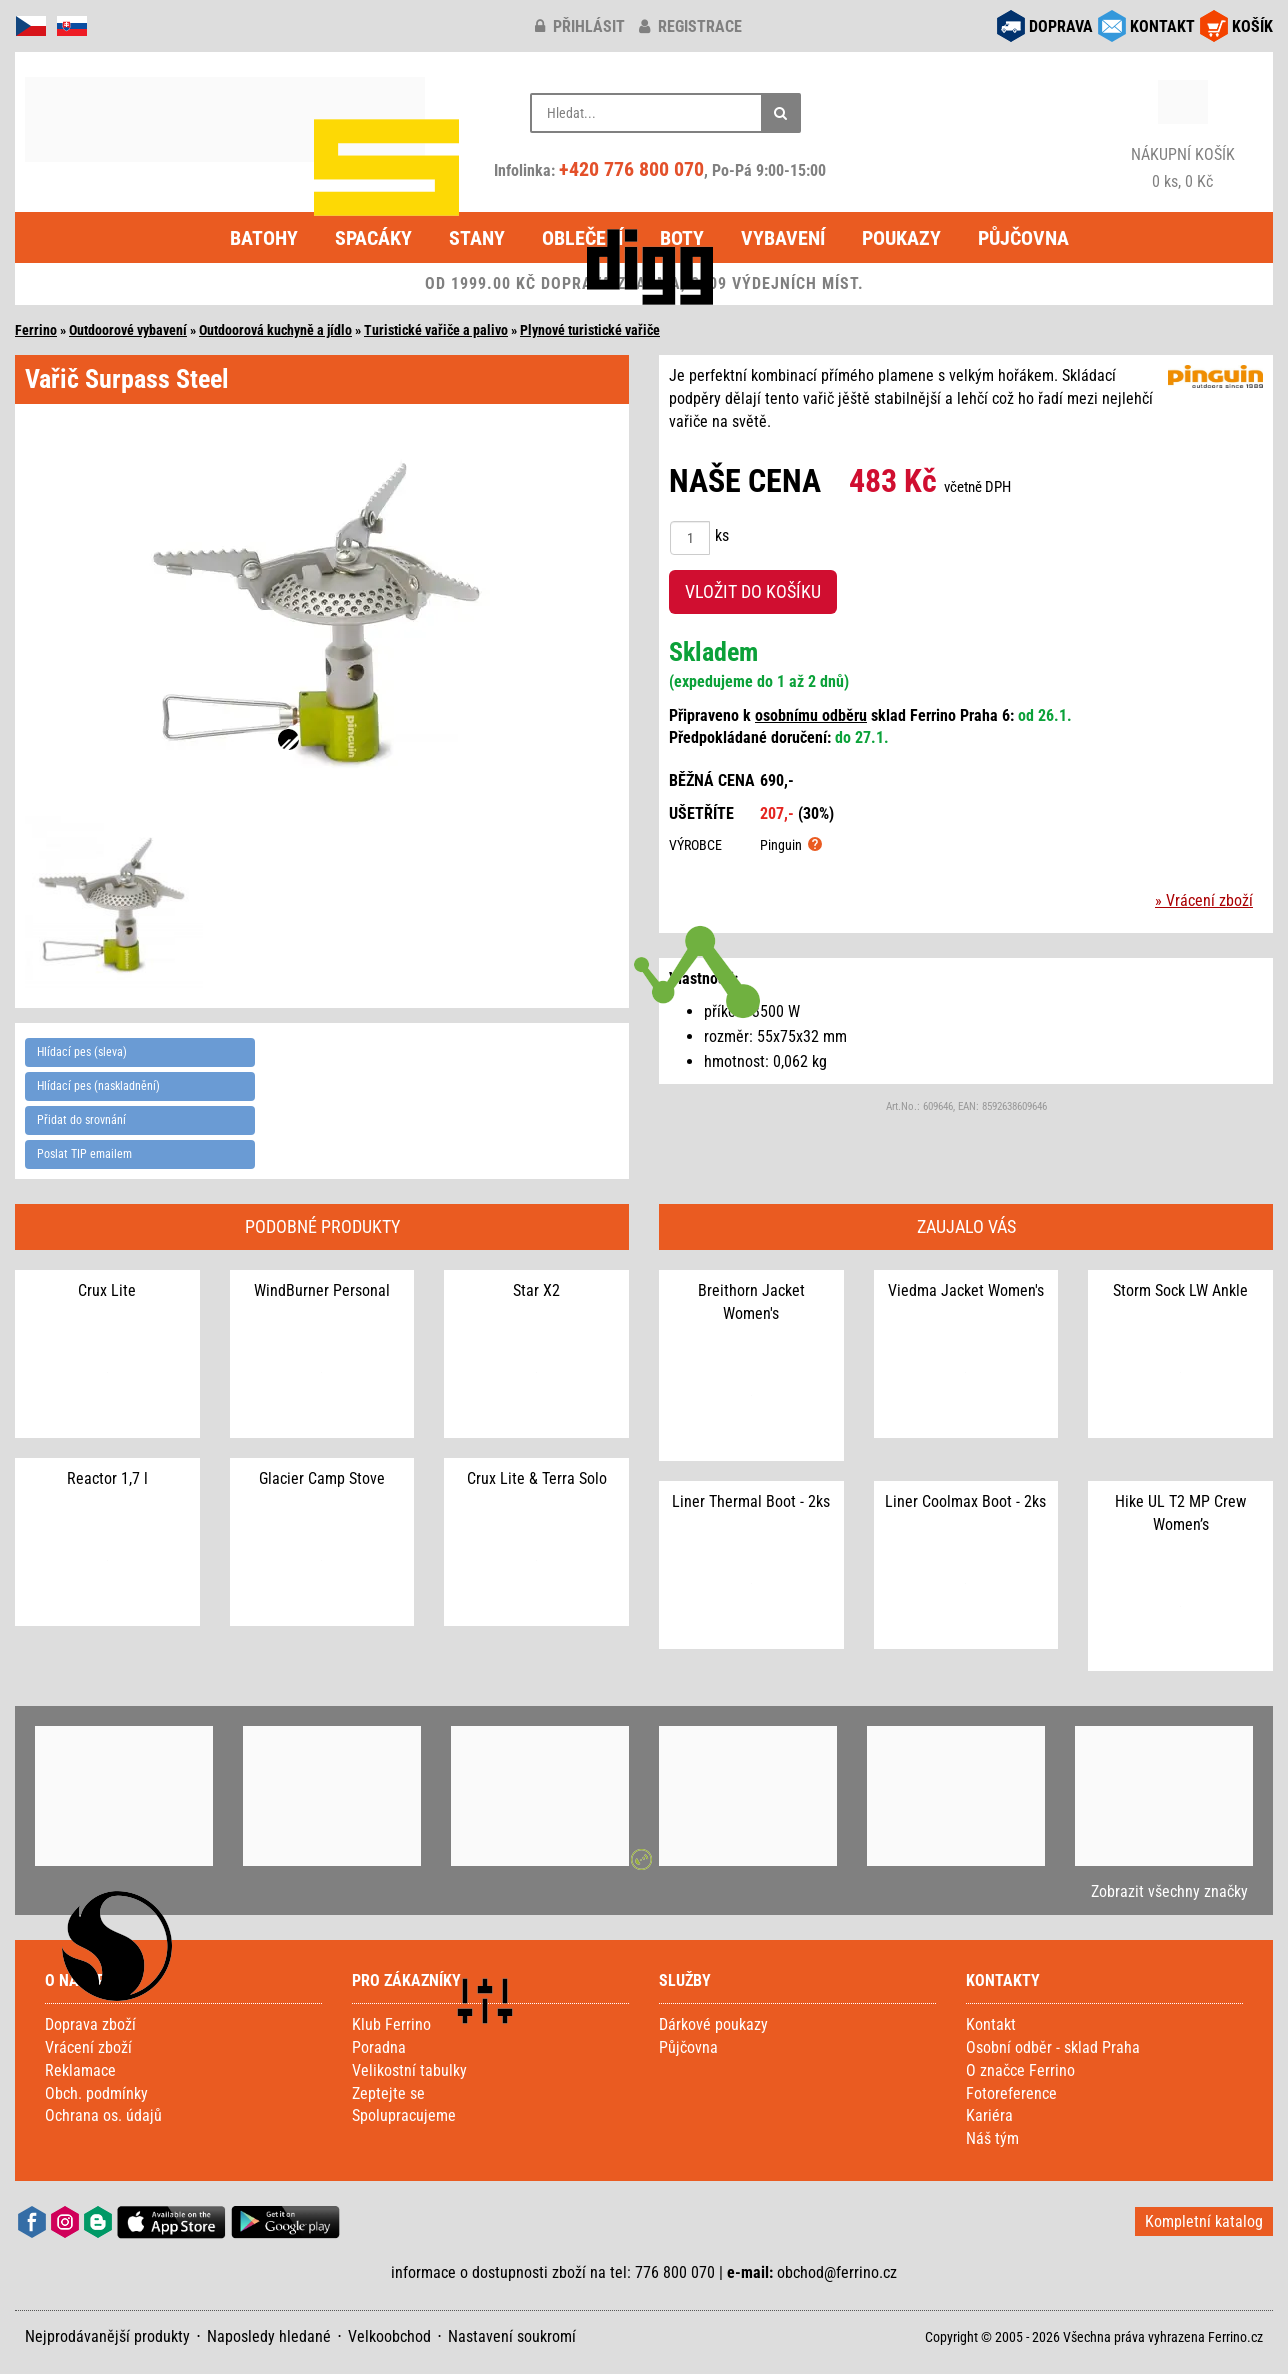 The image size is (1288, 2374). What do you see at coordinates (288, 739) in the screenshot?
I see `planetscale database platform logo` at bounding box center [288, 739].